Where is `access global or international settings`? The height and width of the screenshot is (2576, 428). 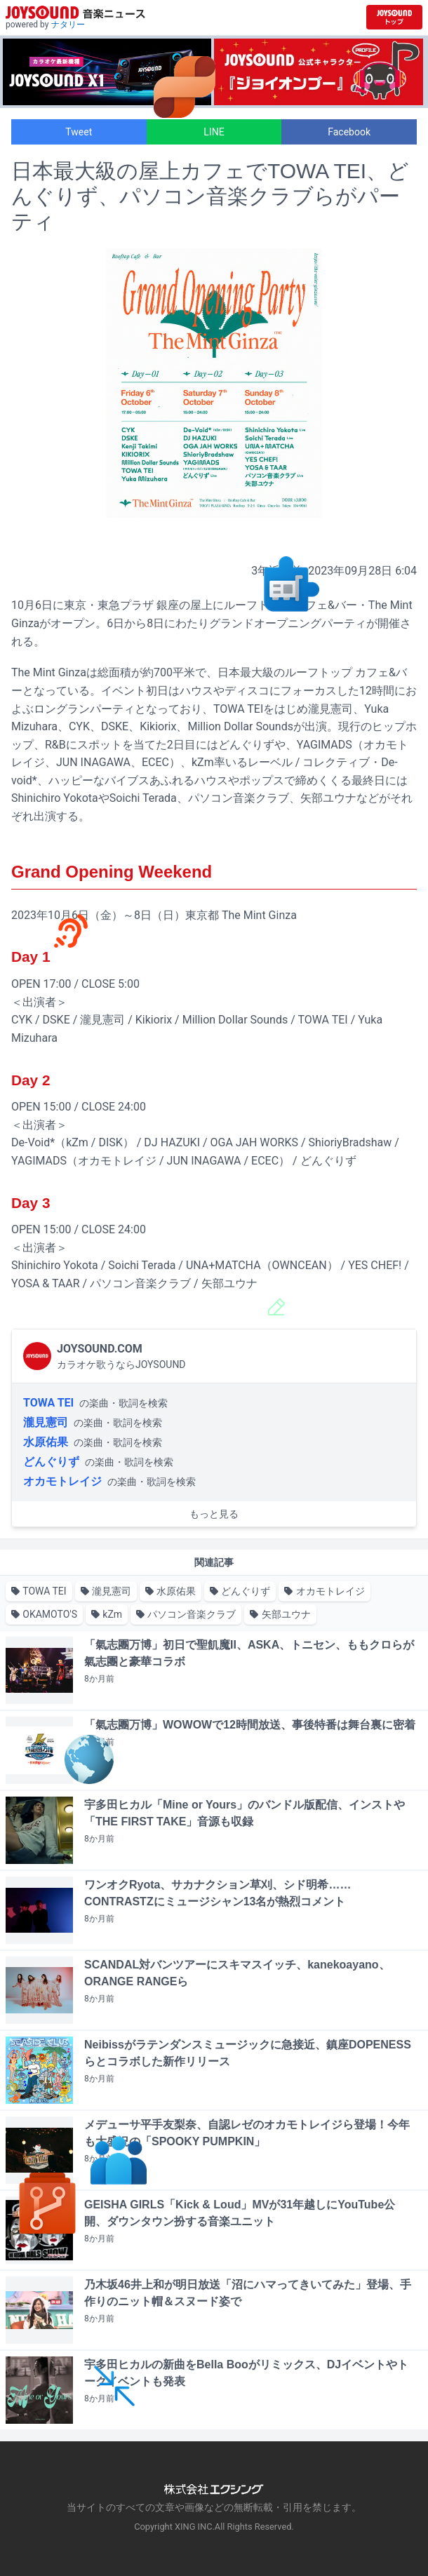
access global or international settings is located at coordinates (89, 1759).